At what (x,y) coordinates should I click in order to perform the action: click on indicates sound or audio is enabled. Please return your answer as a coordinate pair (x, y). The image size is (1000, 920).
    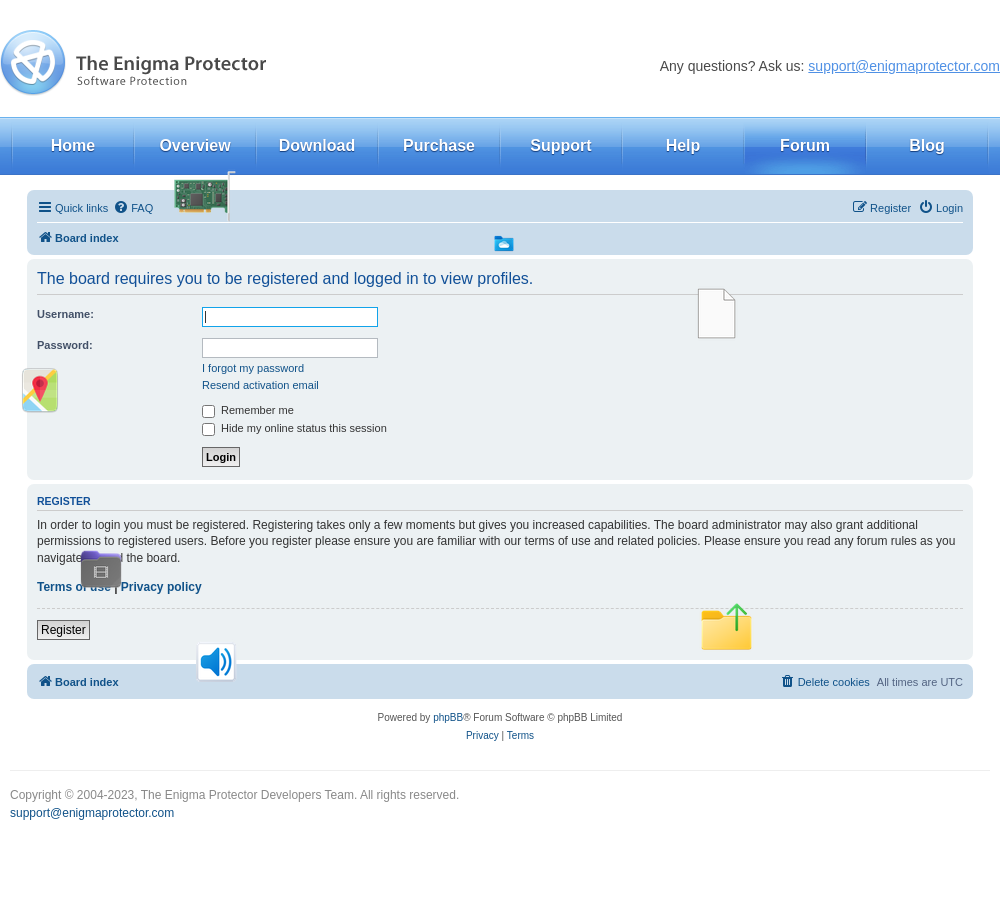
    Looking at the image, I should click on (247, 630).